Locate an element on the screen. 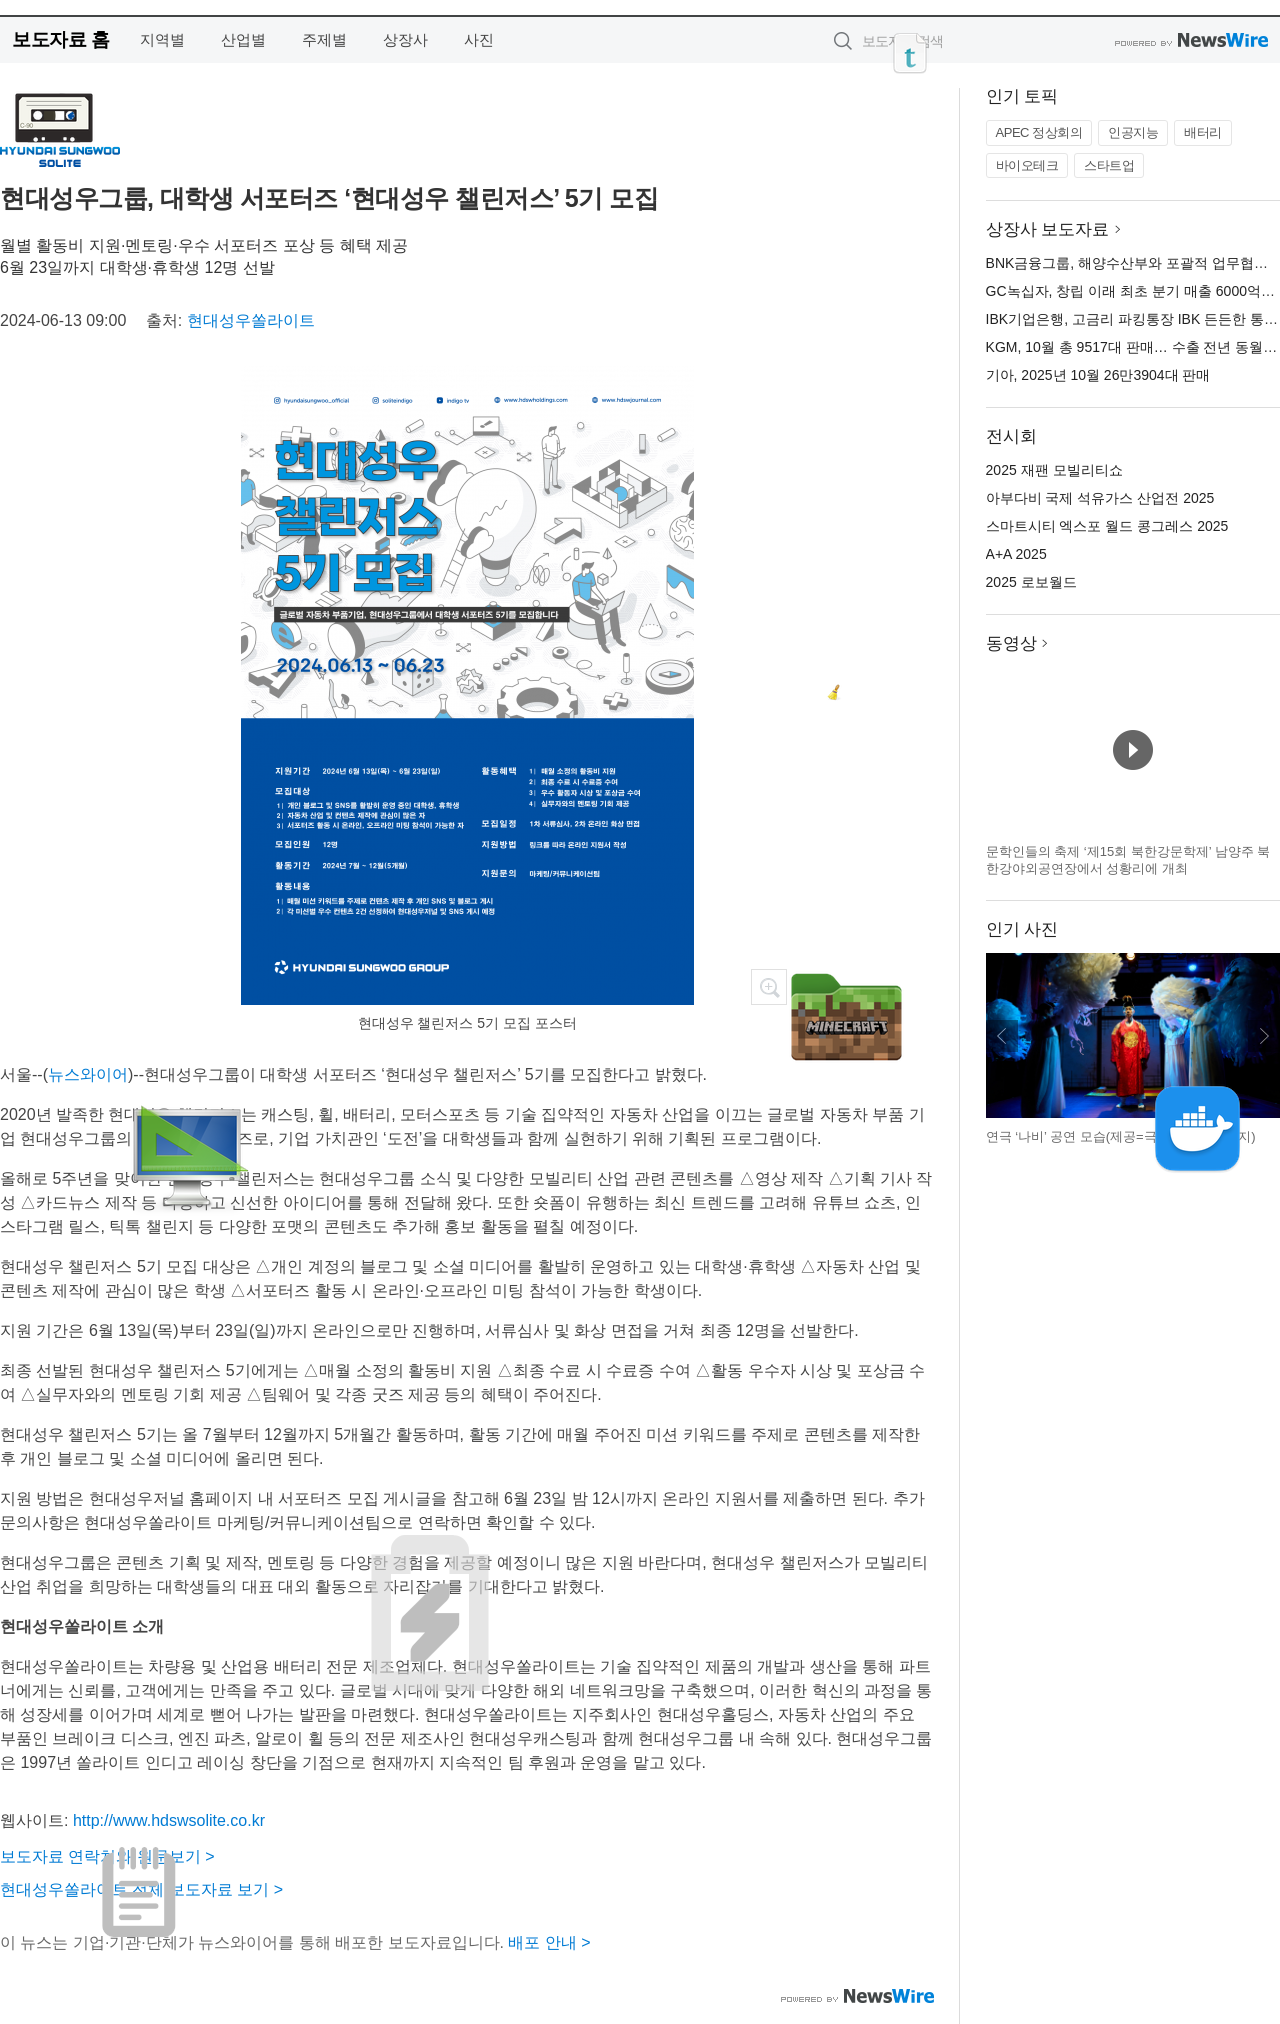 This screenshot has width=1280, height=2024. clear all items or entries is located at coordinates (834, 692).